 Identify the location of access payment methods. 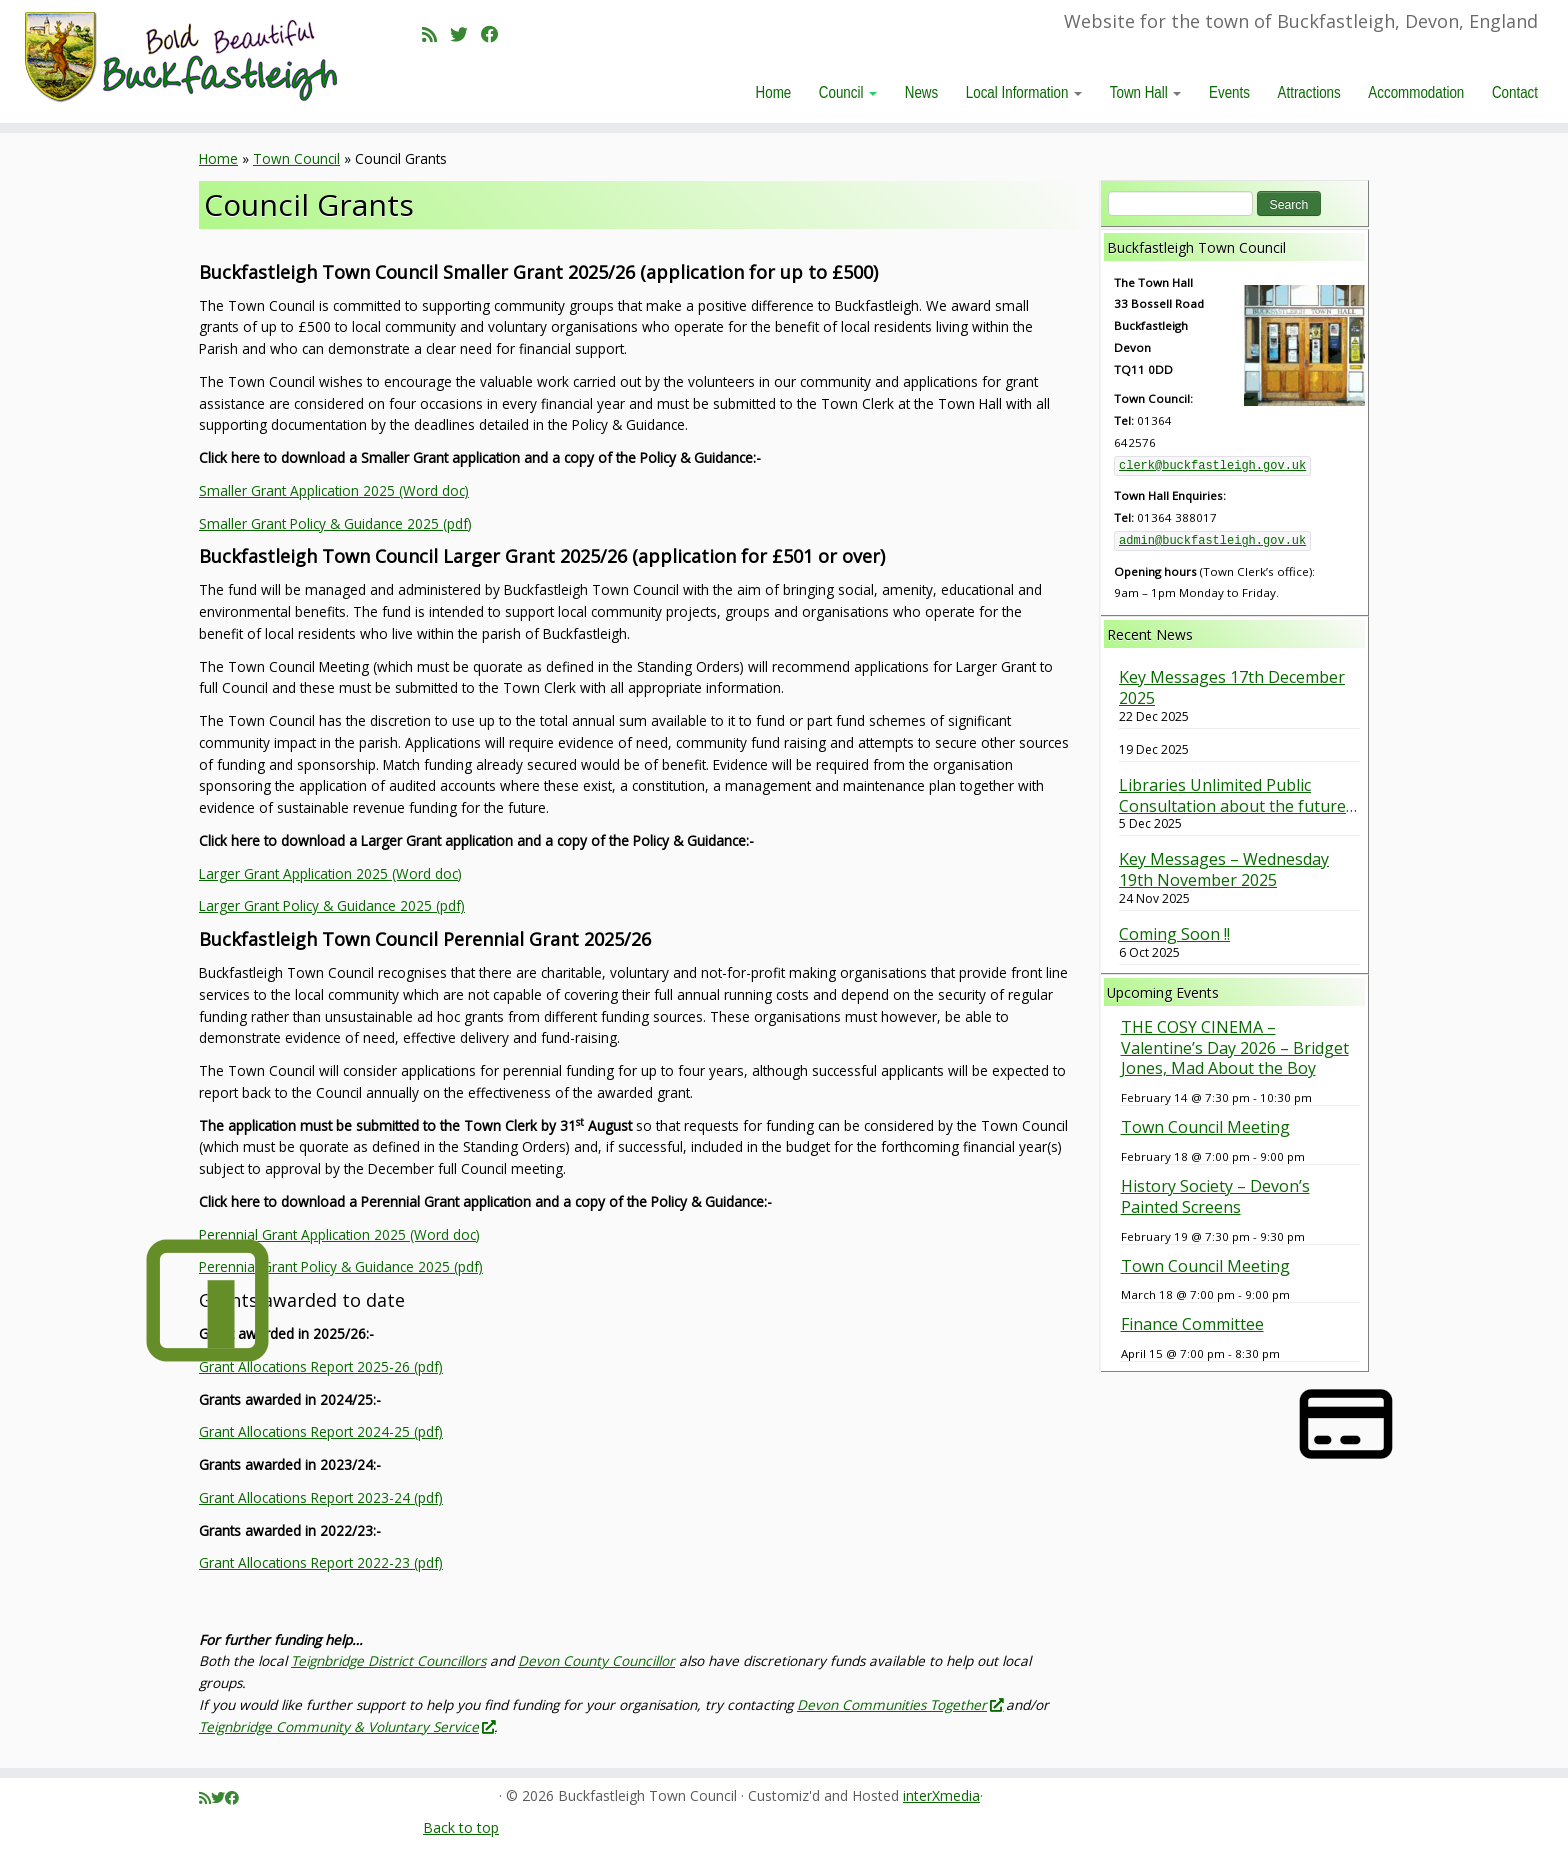
(1346, 1424).